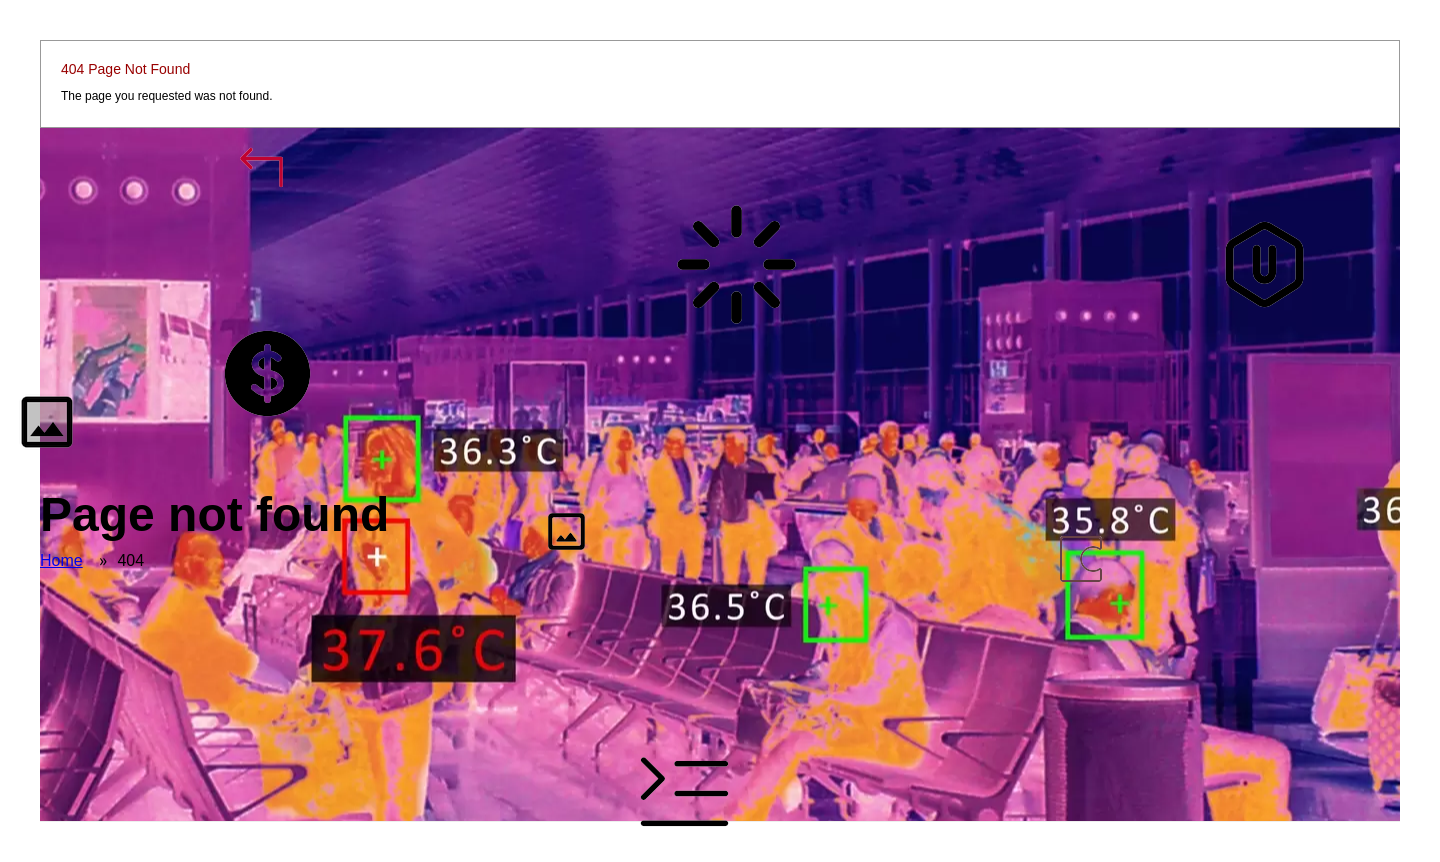  What do you see at coordinates (736, 264) in the screenshot?
I see `loading content in progress` at bounding box center [736, 264].